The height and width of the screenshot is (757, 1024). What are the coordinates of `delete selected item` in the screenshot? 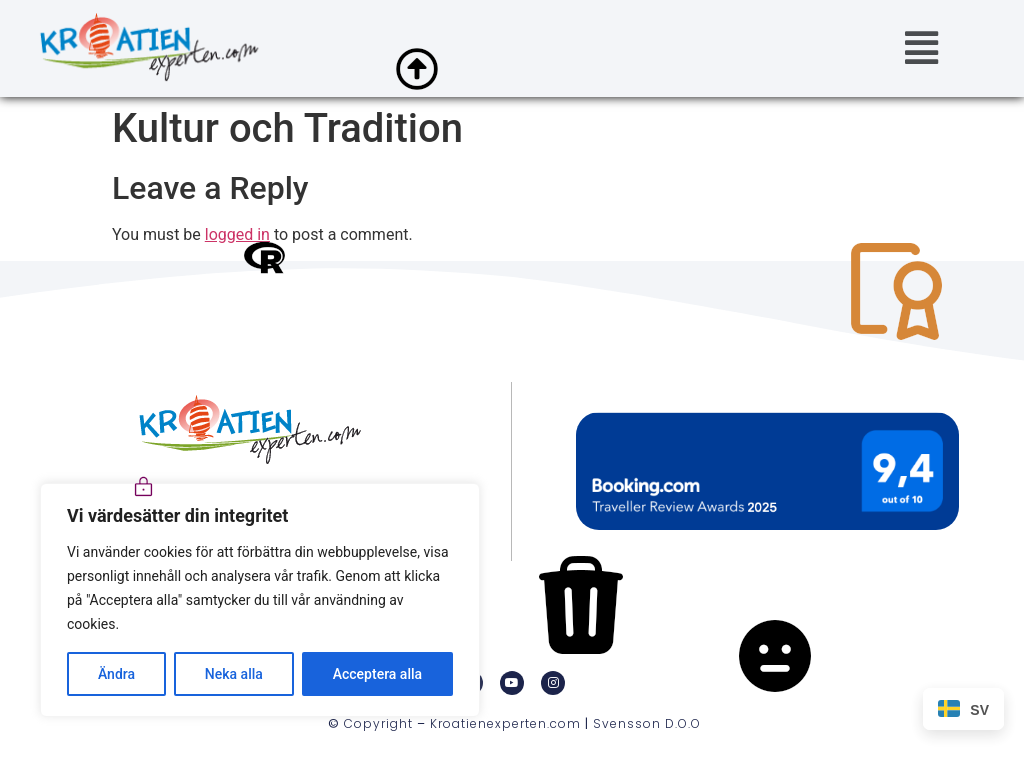 It's located at (581, 605).